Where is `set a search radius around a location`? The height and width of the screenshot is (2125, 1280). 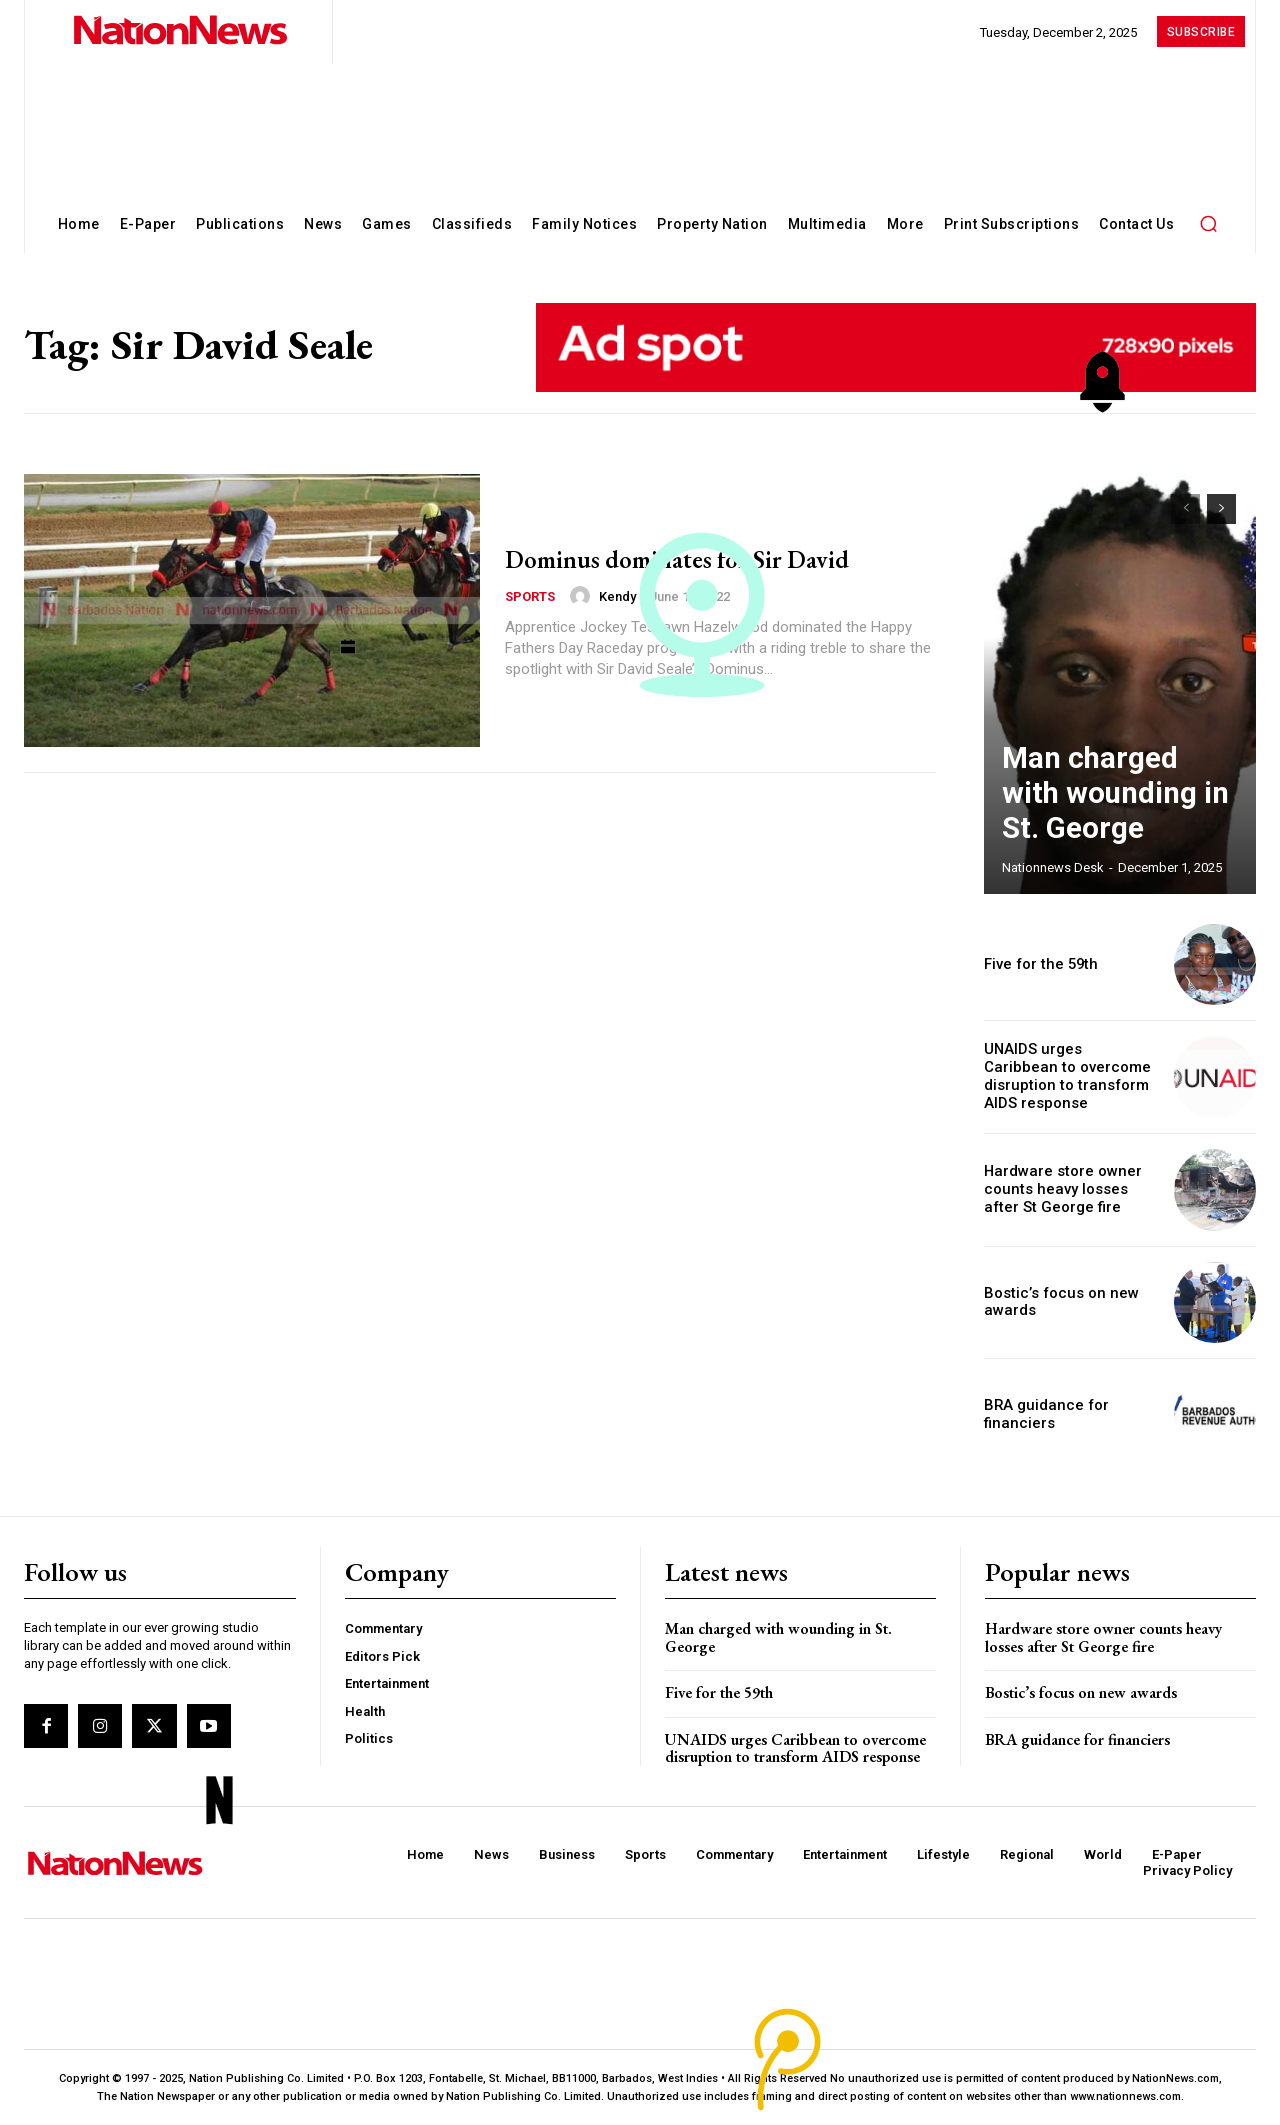
set a search radius around a location is located at coordinates (702, 611).